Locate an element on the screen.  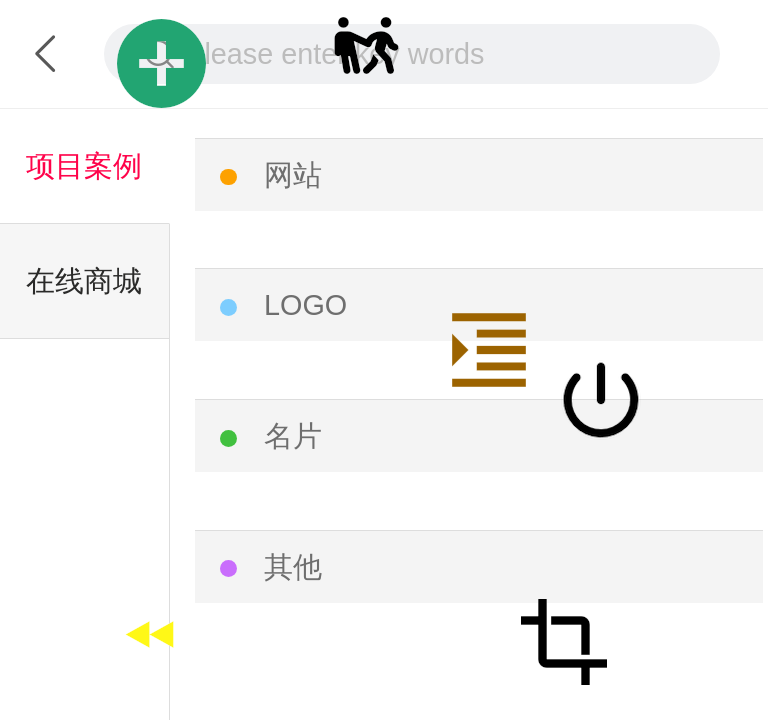
increase text indentation is located at coordinates (489, 350).